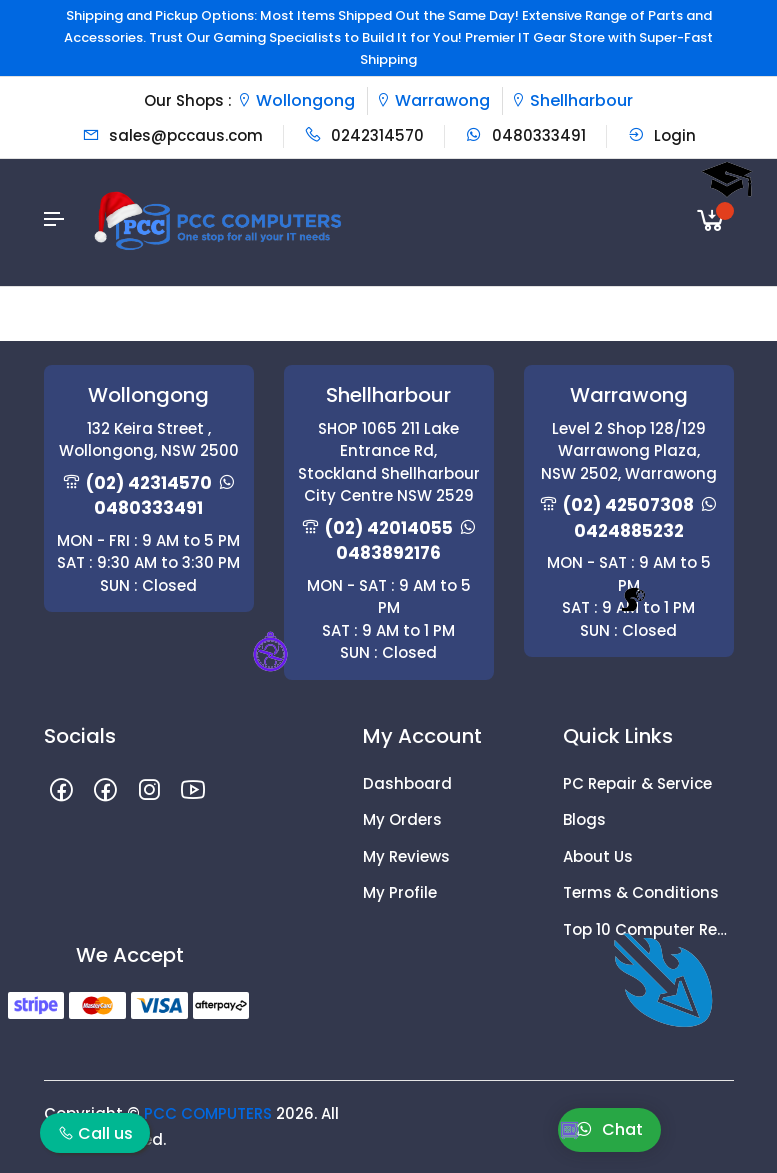 Image resolution: width=777 pixels, height=1173 pixels. What do you see at coordinates (270, 651) in the screenshot?
I see `navigate to astronomy or celestial tools` at bounding box center [270, 651].